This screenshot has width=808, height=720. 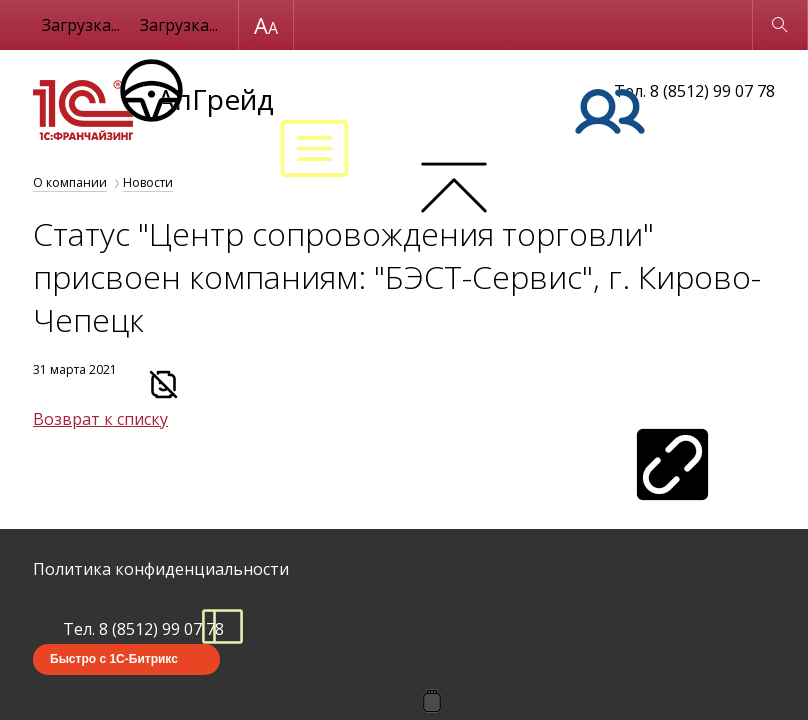 I want to click on view article or document, so click(x=314, y=148).